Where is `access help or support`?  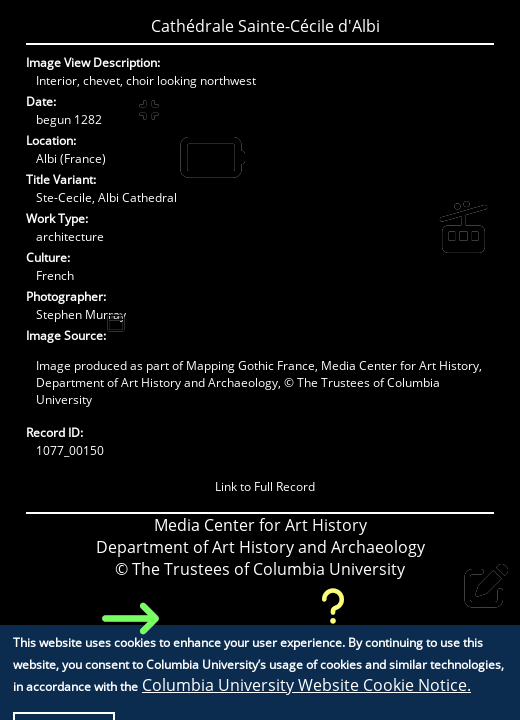
access help or support is located at coordinates (333, 606).